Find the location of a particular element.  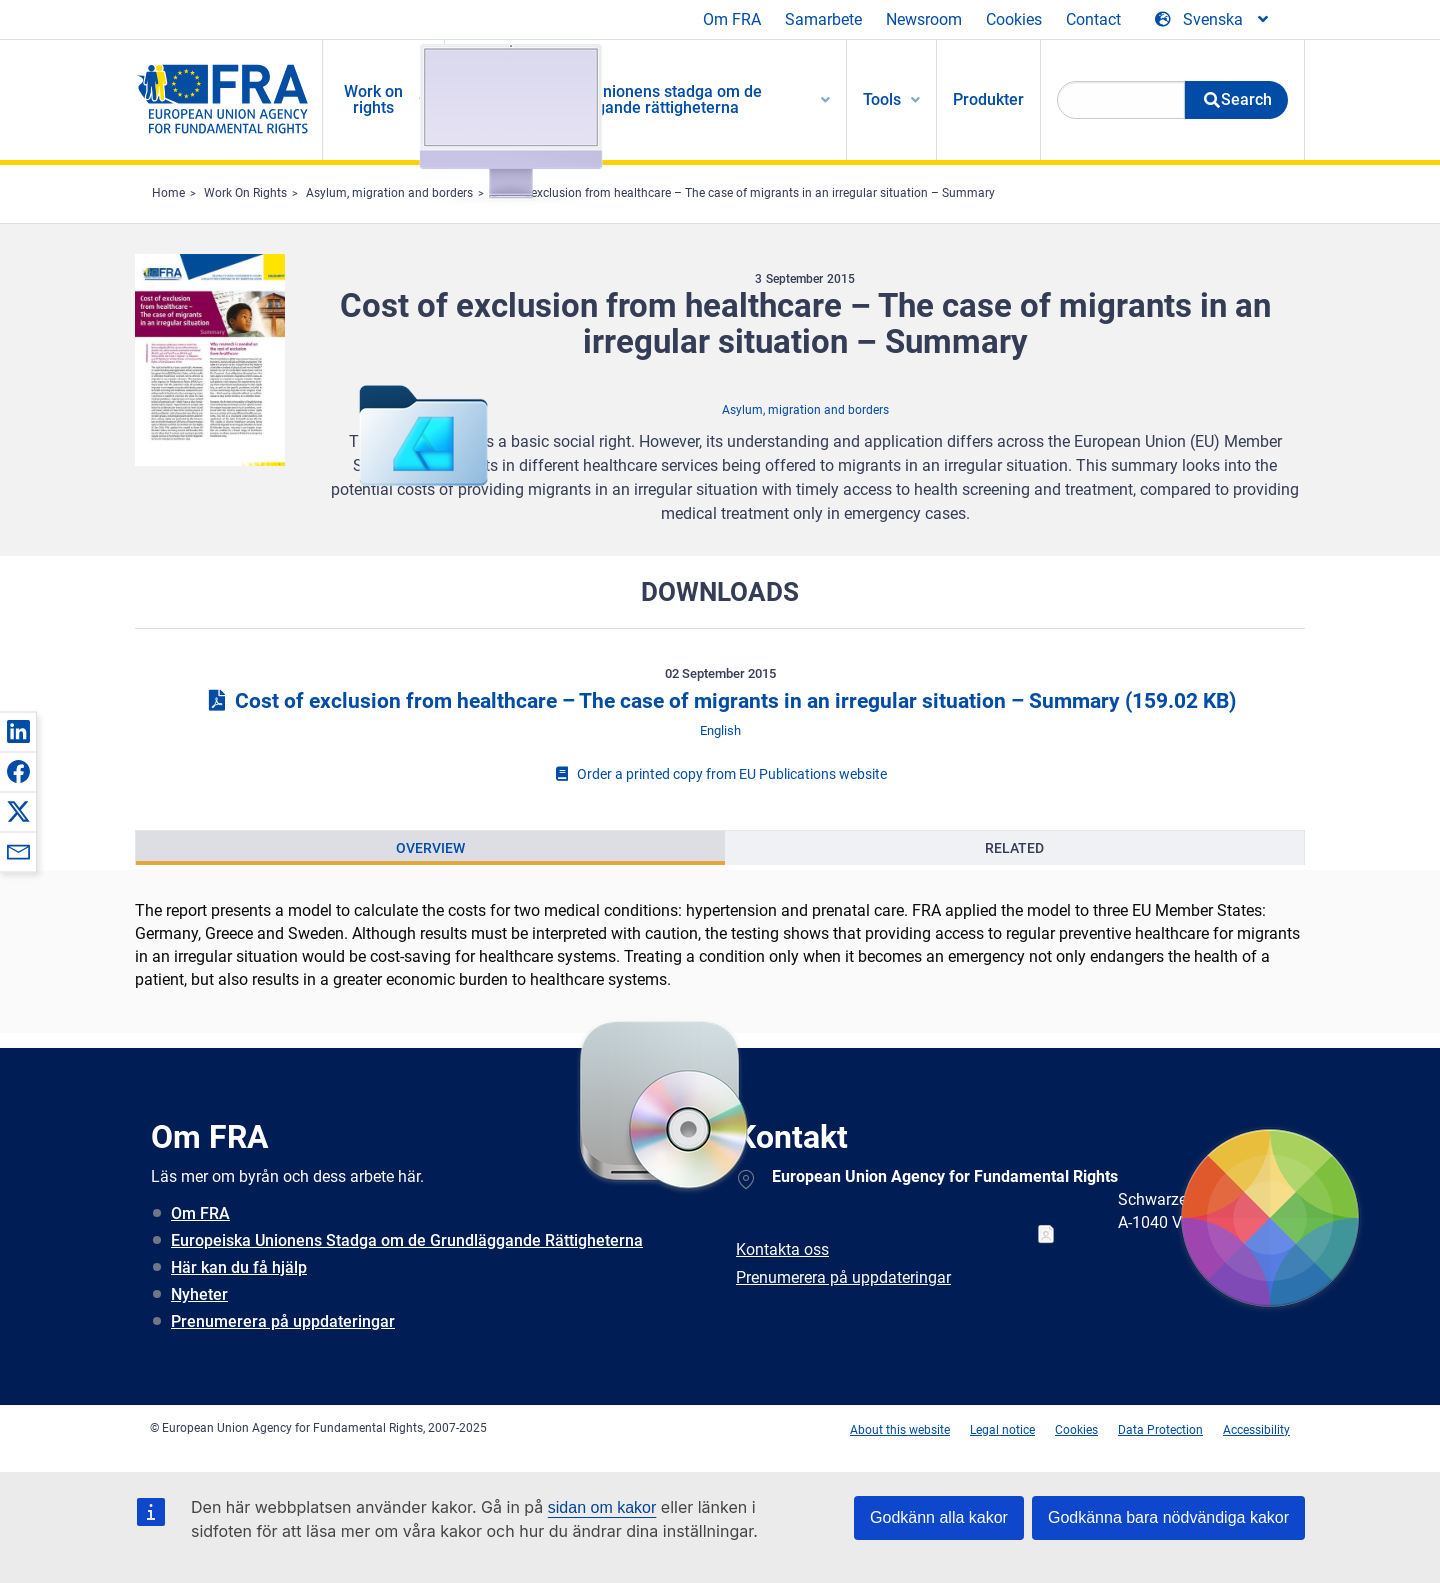

open color picker tool is located at coordinates (1270, 1218).